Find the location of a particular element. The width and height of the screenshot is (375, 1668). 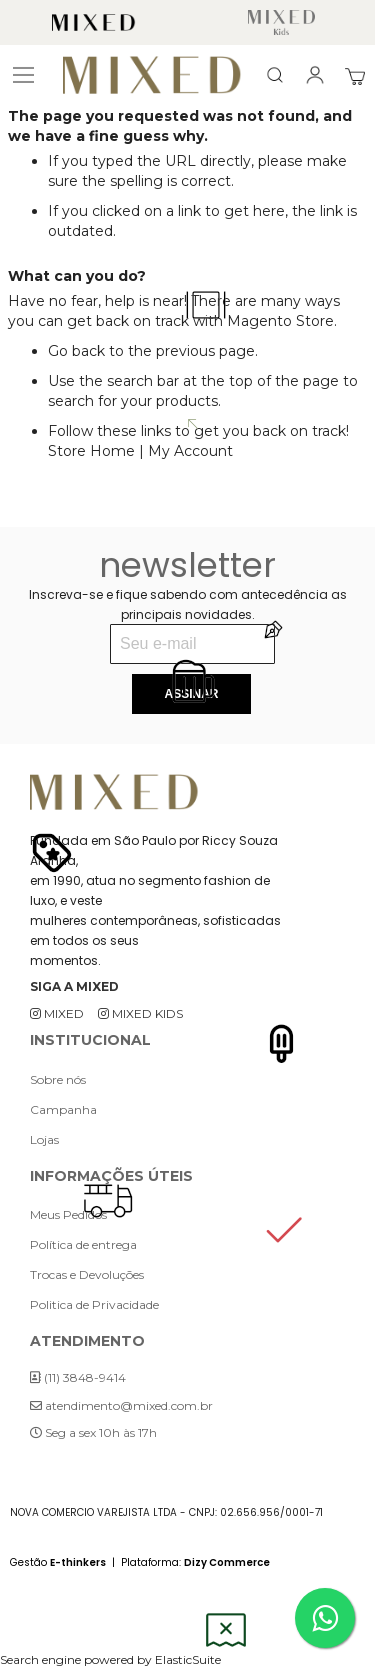

view nearby bars or breweries is located at coordinates (191, 683).